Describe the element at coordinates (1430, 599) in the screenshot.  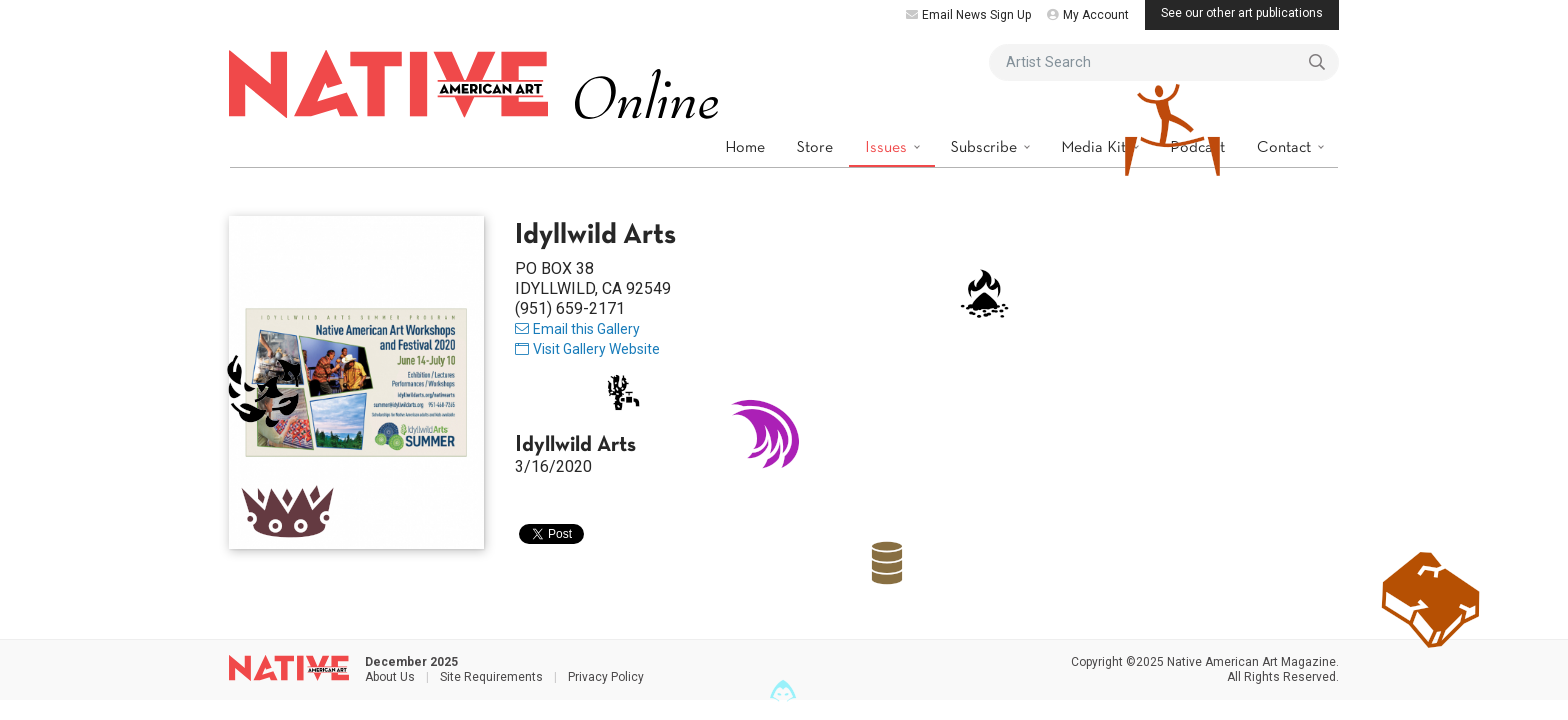
I see `view ancient artifacts or relics in inventory` at that location.